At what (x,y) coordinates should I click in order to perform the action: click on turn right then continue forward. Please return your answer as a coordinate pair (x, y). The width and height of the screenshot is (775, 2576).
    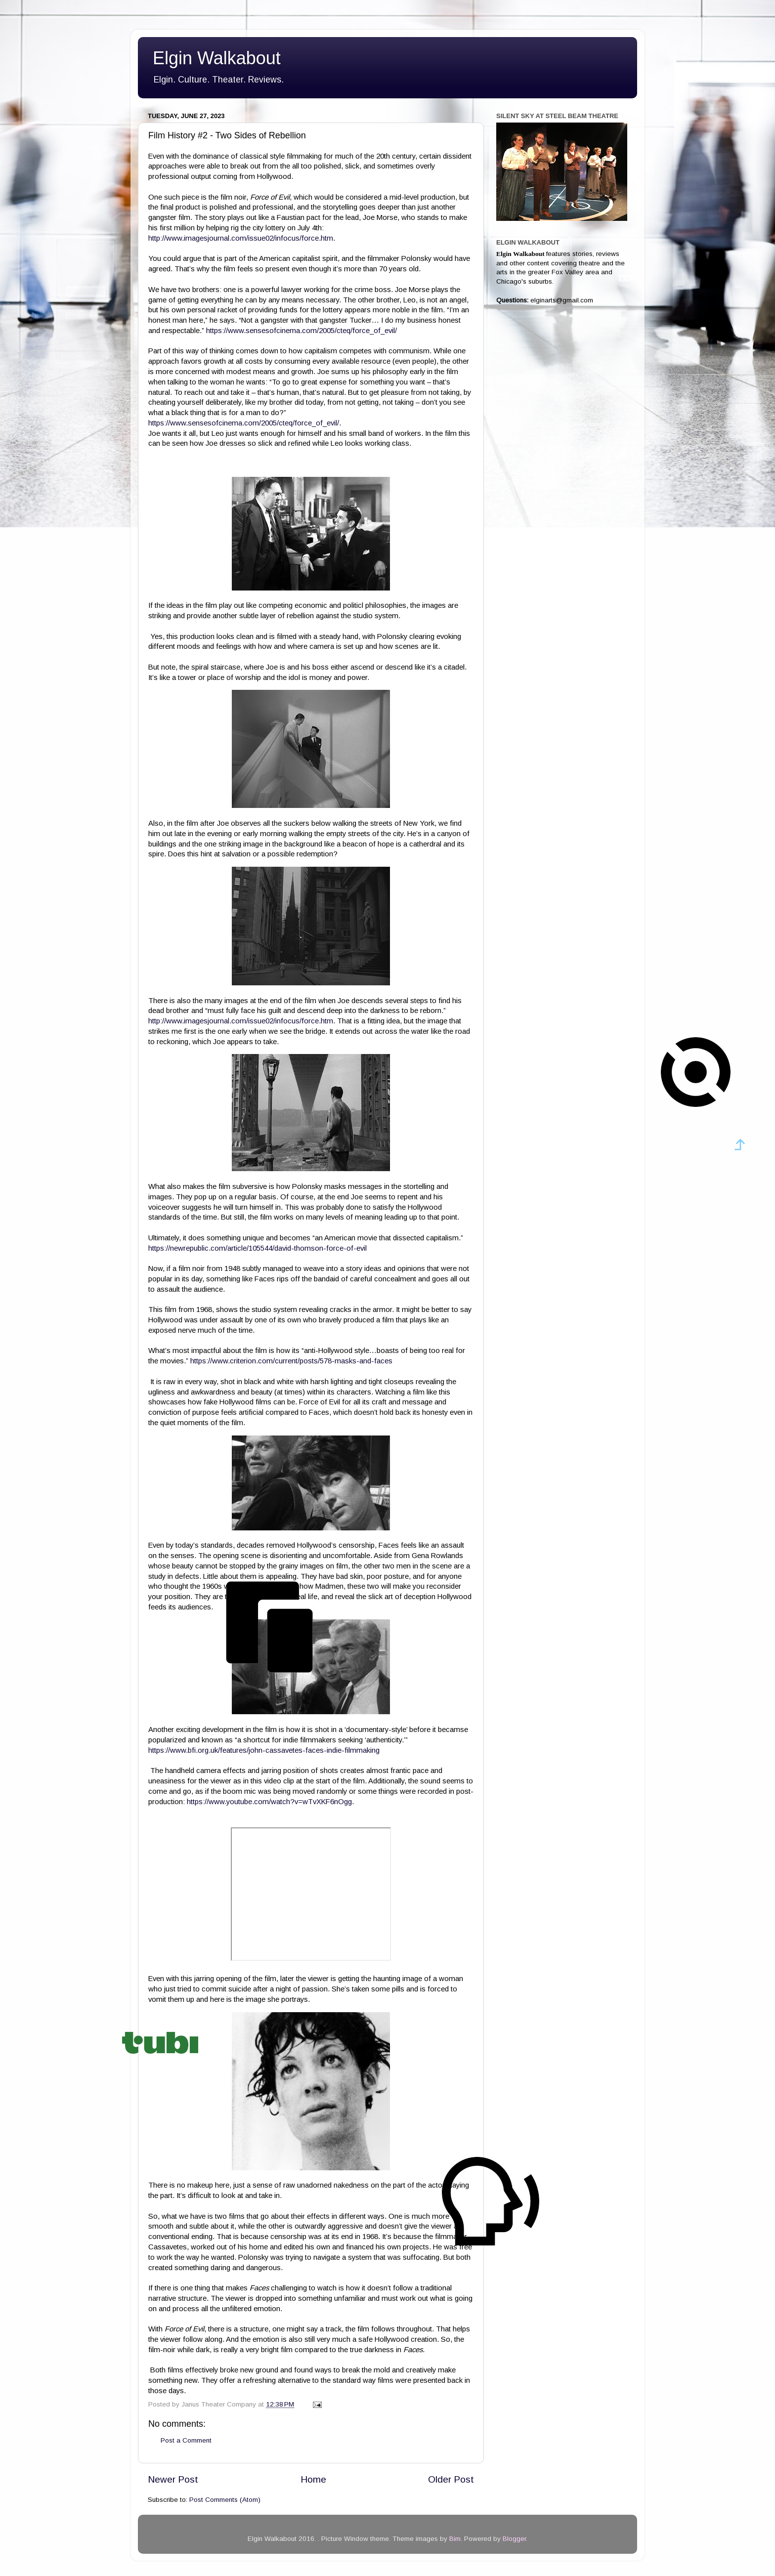
    Looking at the image, I should click on (739, 1145).